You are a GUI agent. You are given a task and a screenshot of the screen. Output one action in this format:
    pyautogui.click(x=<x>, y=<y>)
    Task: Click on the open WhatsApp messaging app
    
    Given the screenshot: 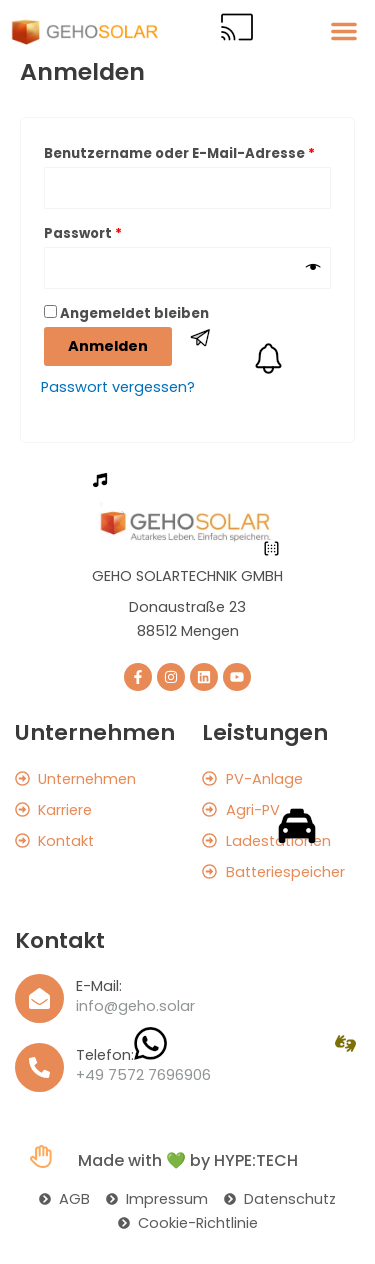 What is the action you would take?
    pyautogui.click(x=150, y=1043)
    